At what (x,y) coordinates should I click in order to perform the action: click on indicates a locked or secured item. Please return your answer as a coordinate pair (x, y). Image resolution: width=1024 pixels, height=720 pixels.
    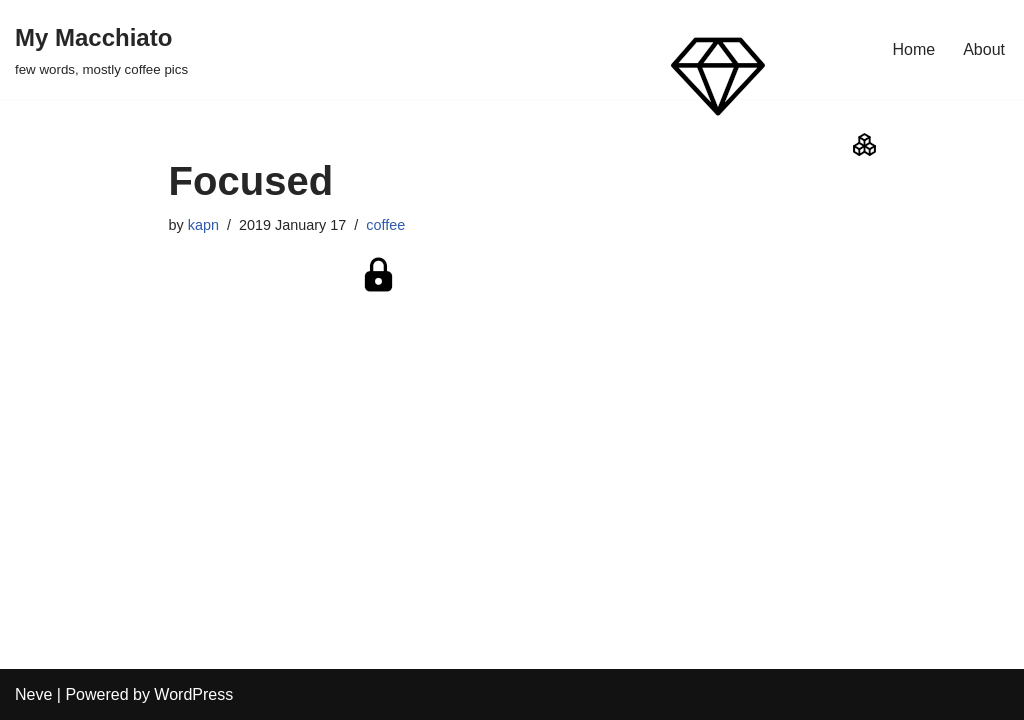
    Looking at the image, I should click on (378, 274).